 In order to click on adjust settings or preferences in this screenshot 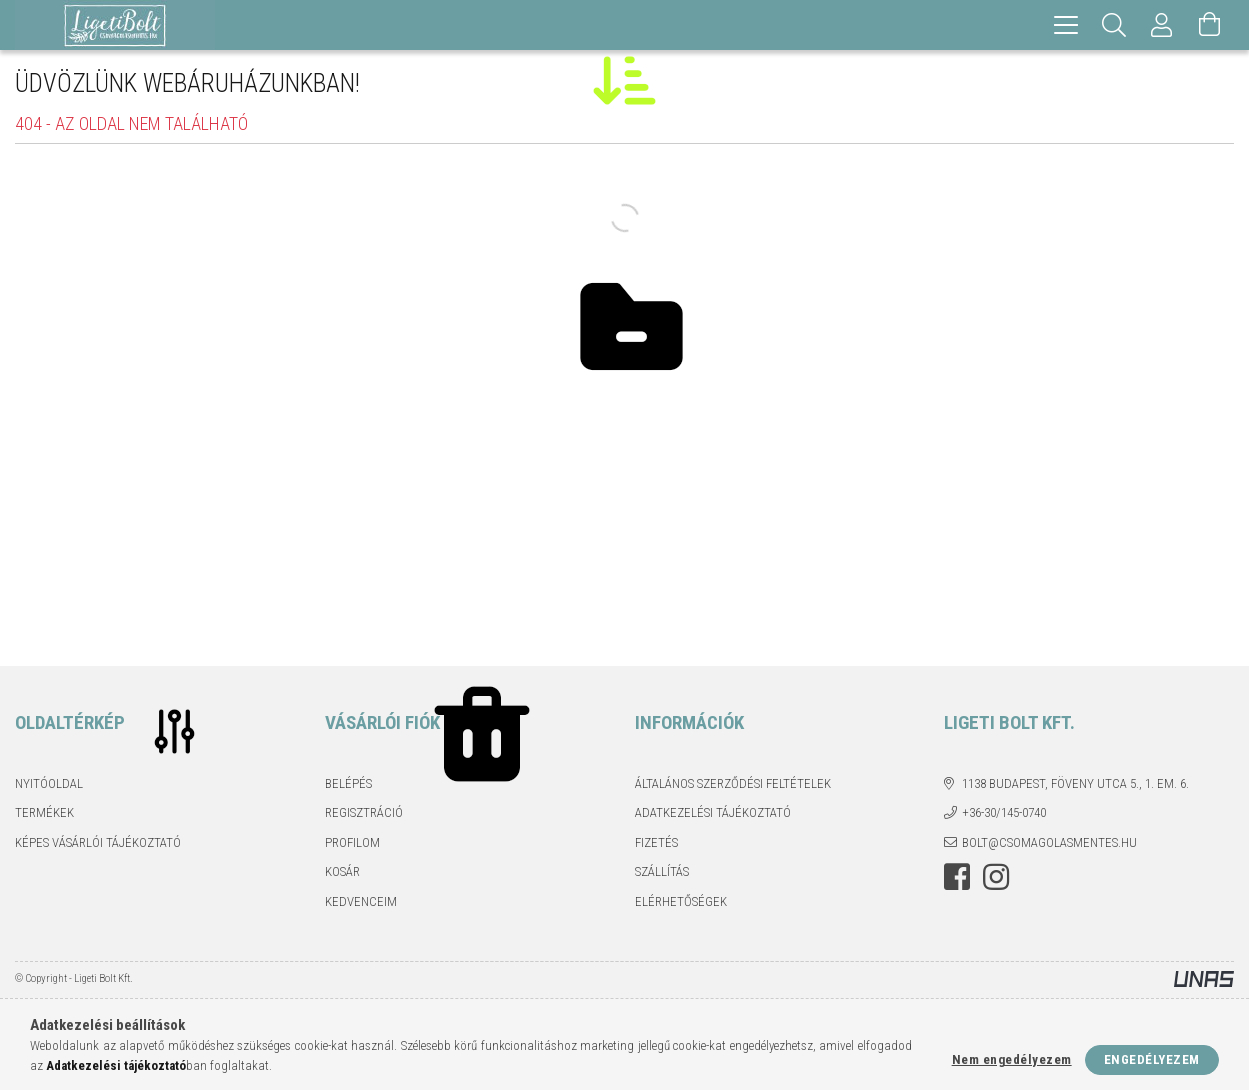, I will do `click(174, 731)`.